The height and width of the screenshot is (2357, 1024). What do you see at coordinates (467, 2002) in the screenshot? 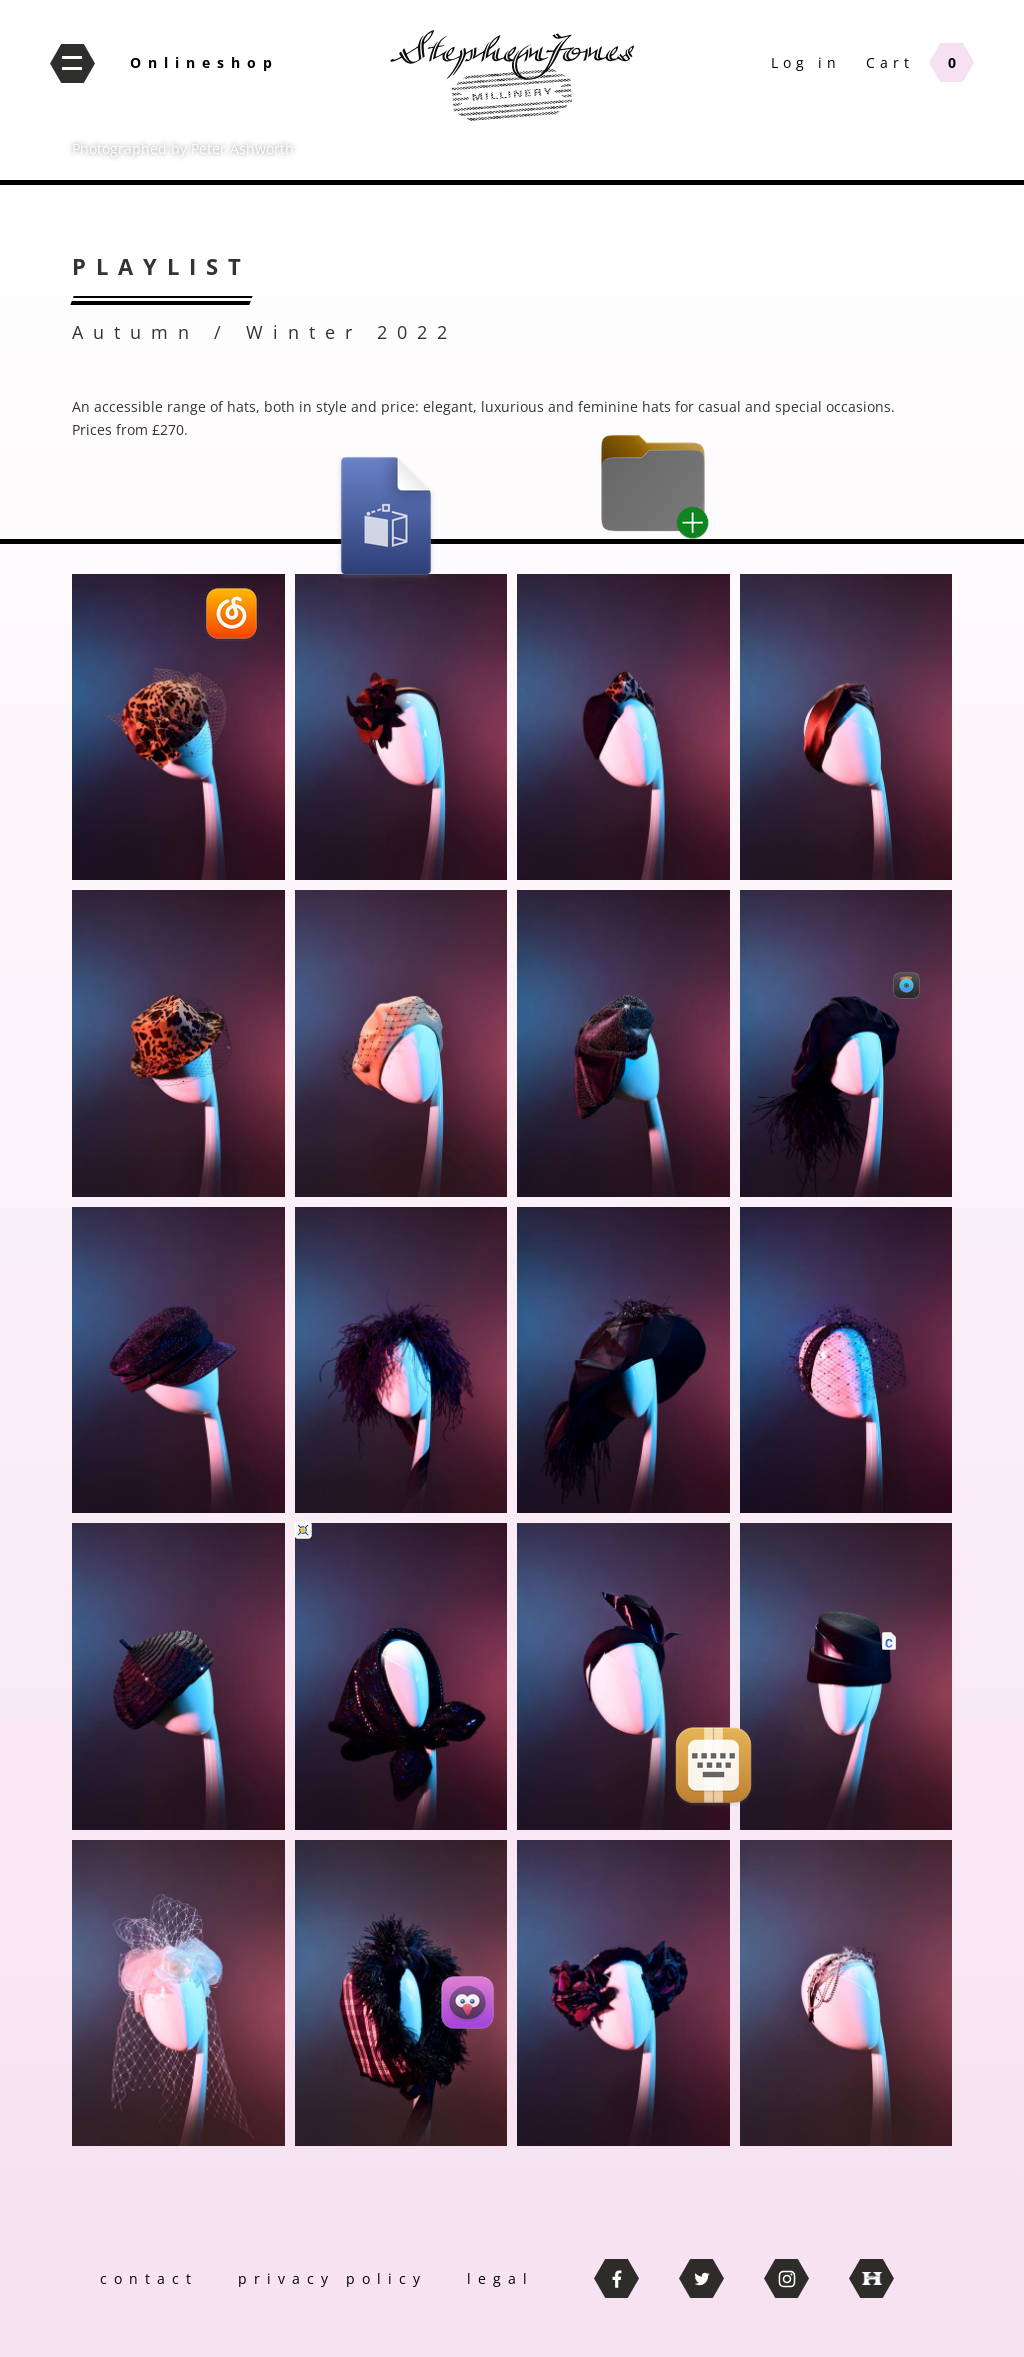
I see `open cawbird twitter client` at bounding box center [467, 2002].